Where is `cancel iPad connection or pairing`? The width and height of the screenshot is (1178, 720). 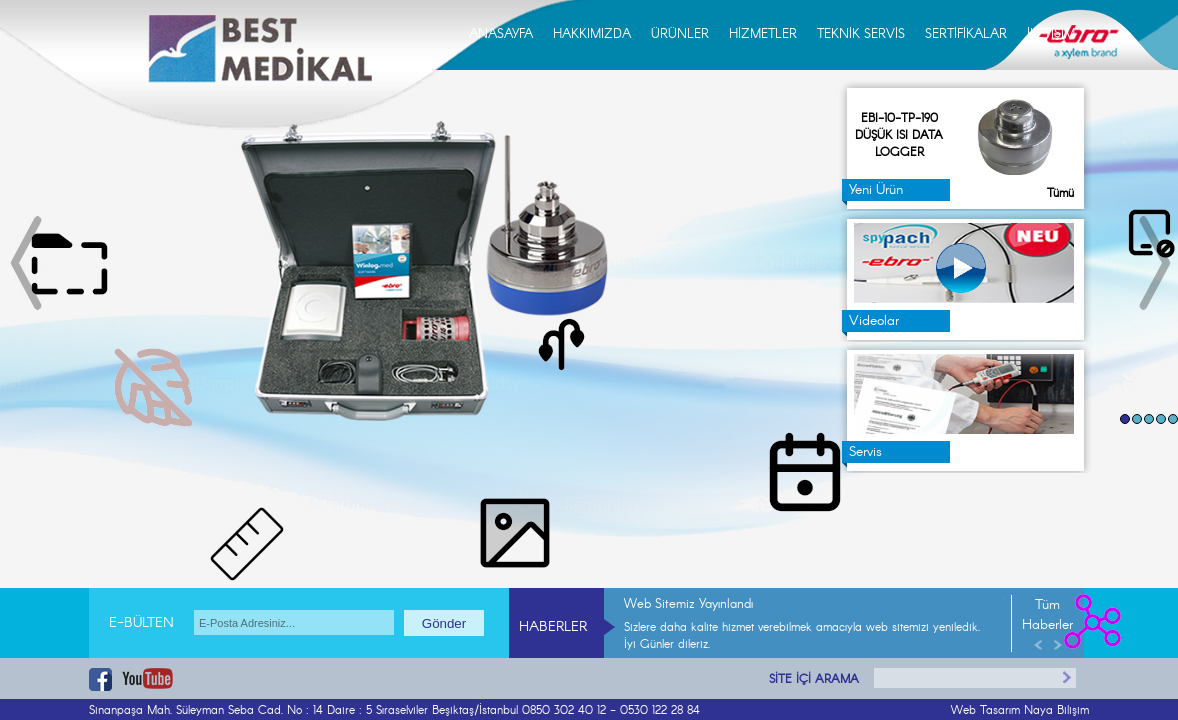 cancel iPad connection or pairing is located at coordinates (1149, 232).